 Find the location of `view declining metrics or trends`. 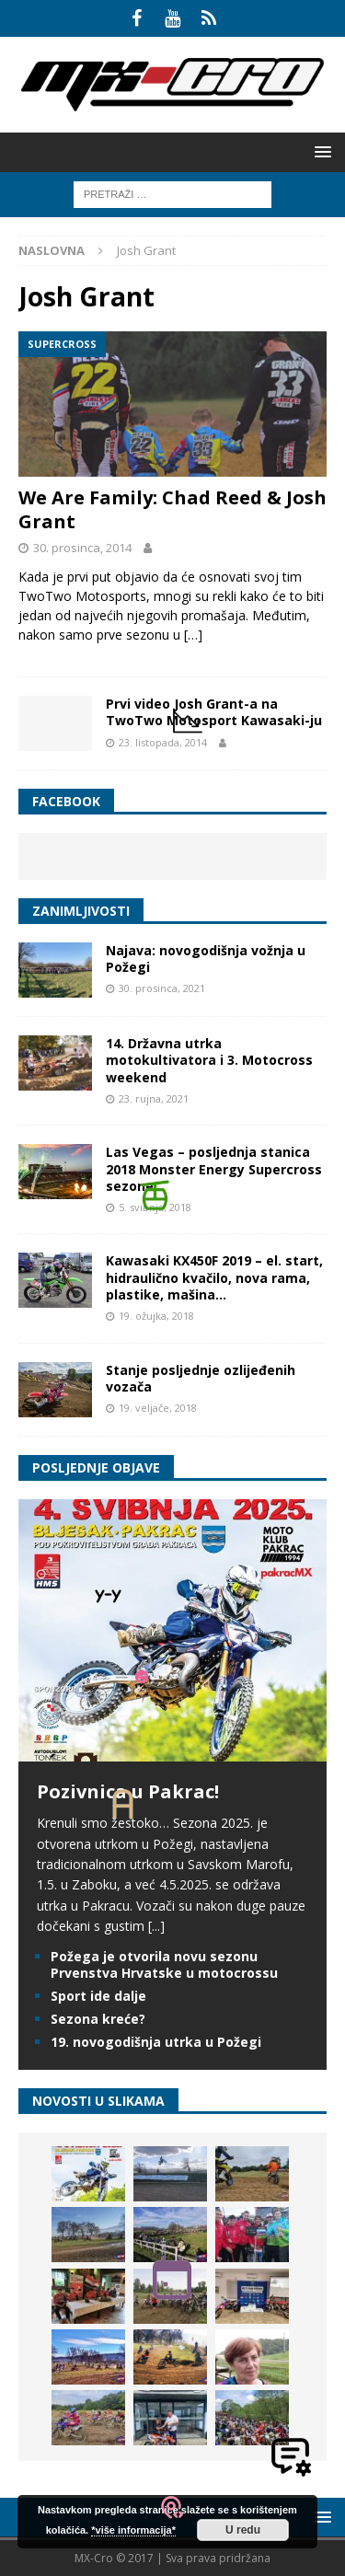

view declining metrics or trends is located at coordinates (188, 721).